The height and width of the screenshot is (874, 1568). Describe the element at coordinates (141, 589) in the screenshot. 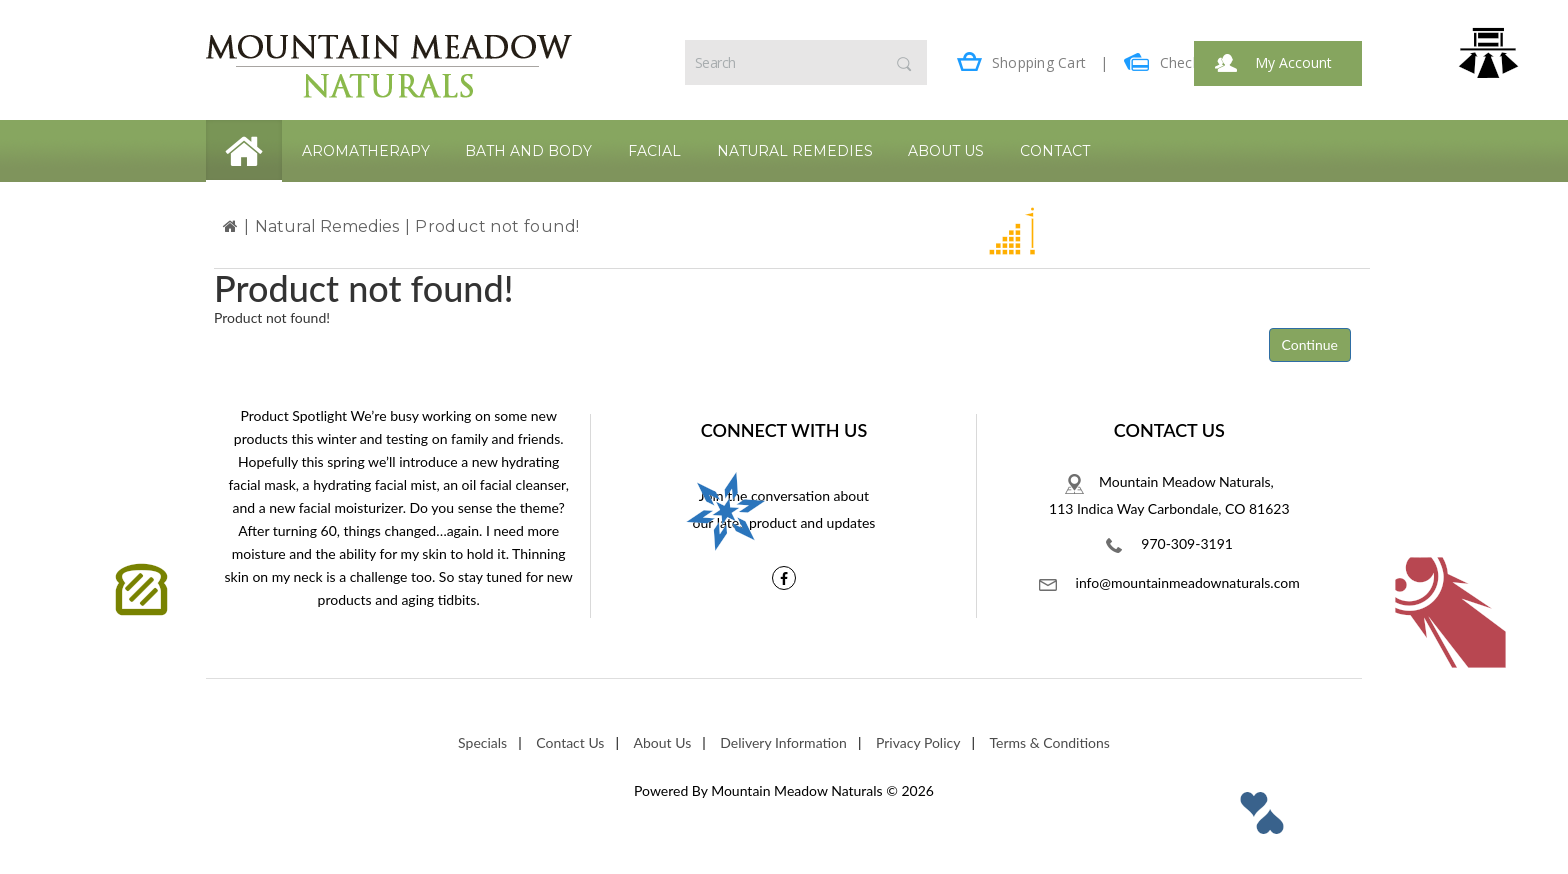

I see `toast or burn food item in a cooking game` at that location.